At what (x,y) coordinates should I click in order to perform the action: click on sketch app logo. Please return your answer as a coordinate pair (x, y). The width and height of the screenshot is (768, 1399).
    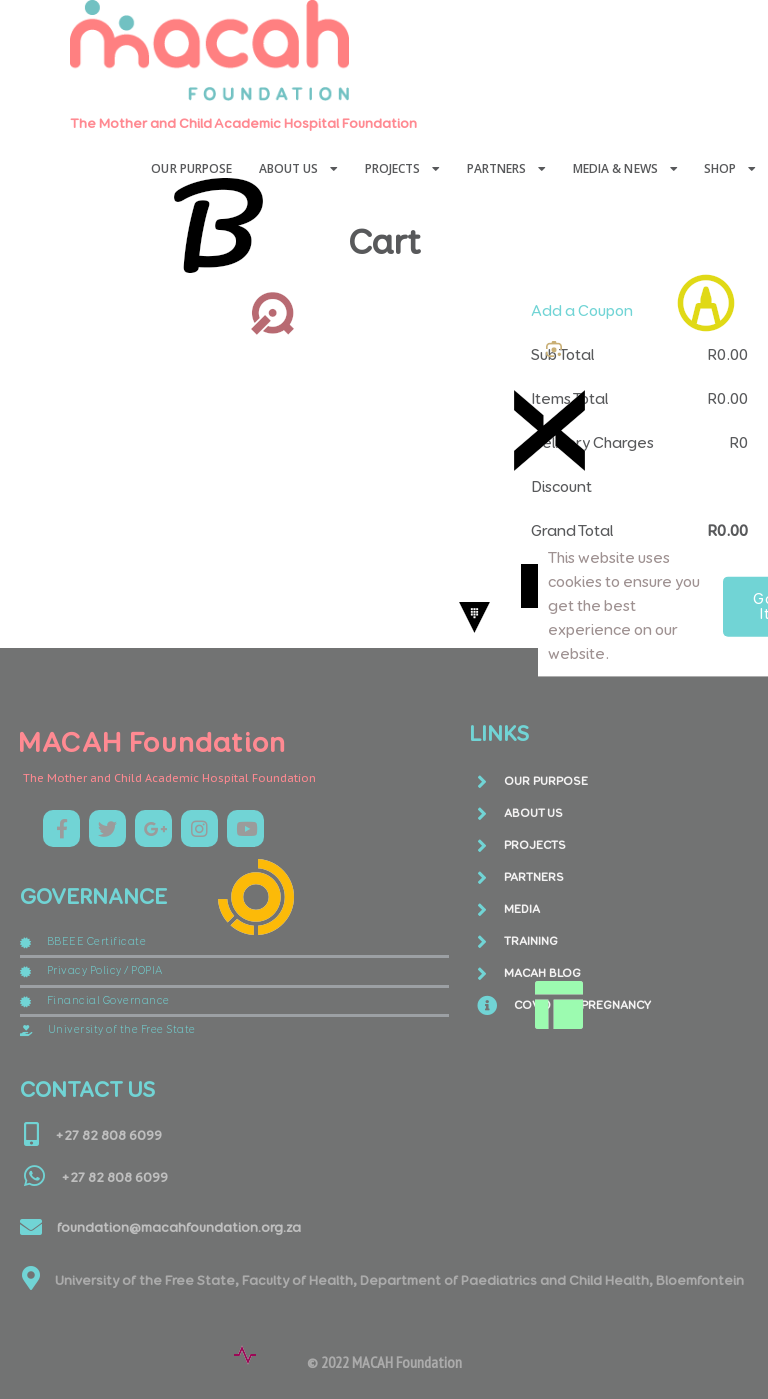
    Looking at the image, I should click on (706, 303).